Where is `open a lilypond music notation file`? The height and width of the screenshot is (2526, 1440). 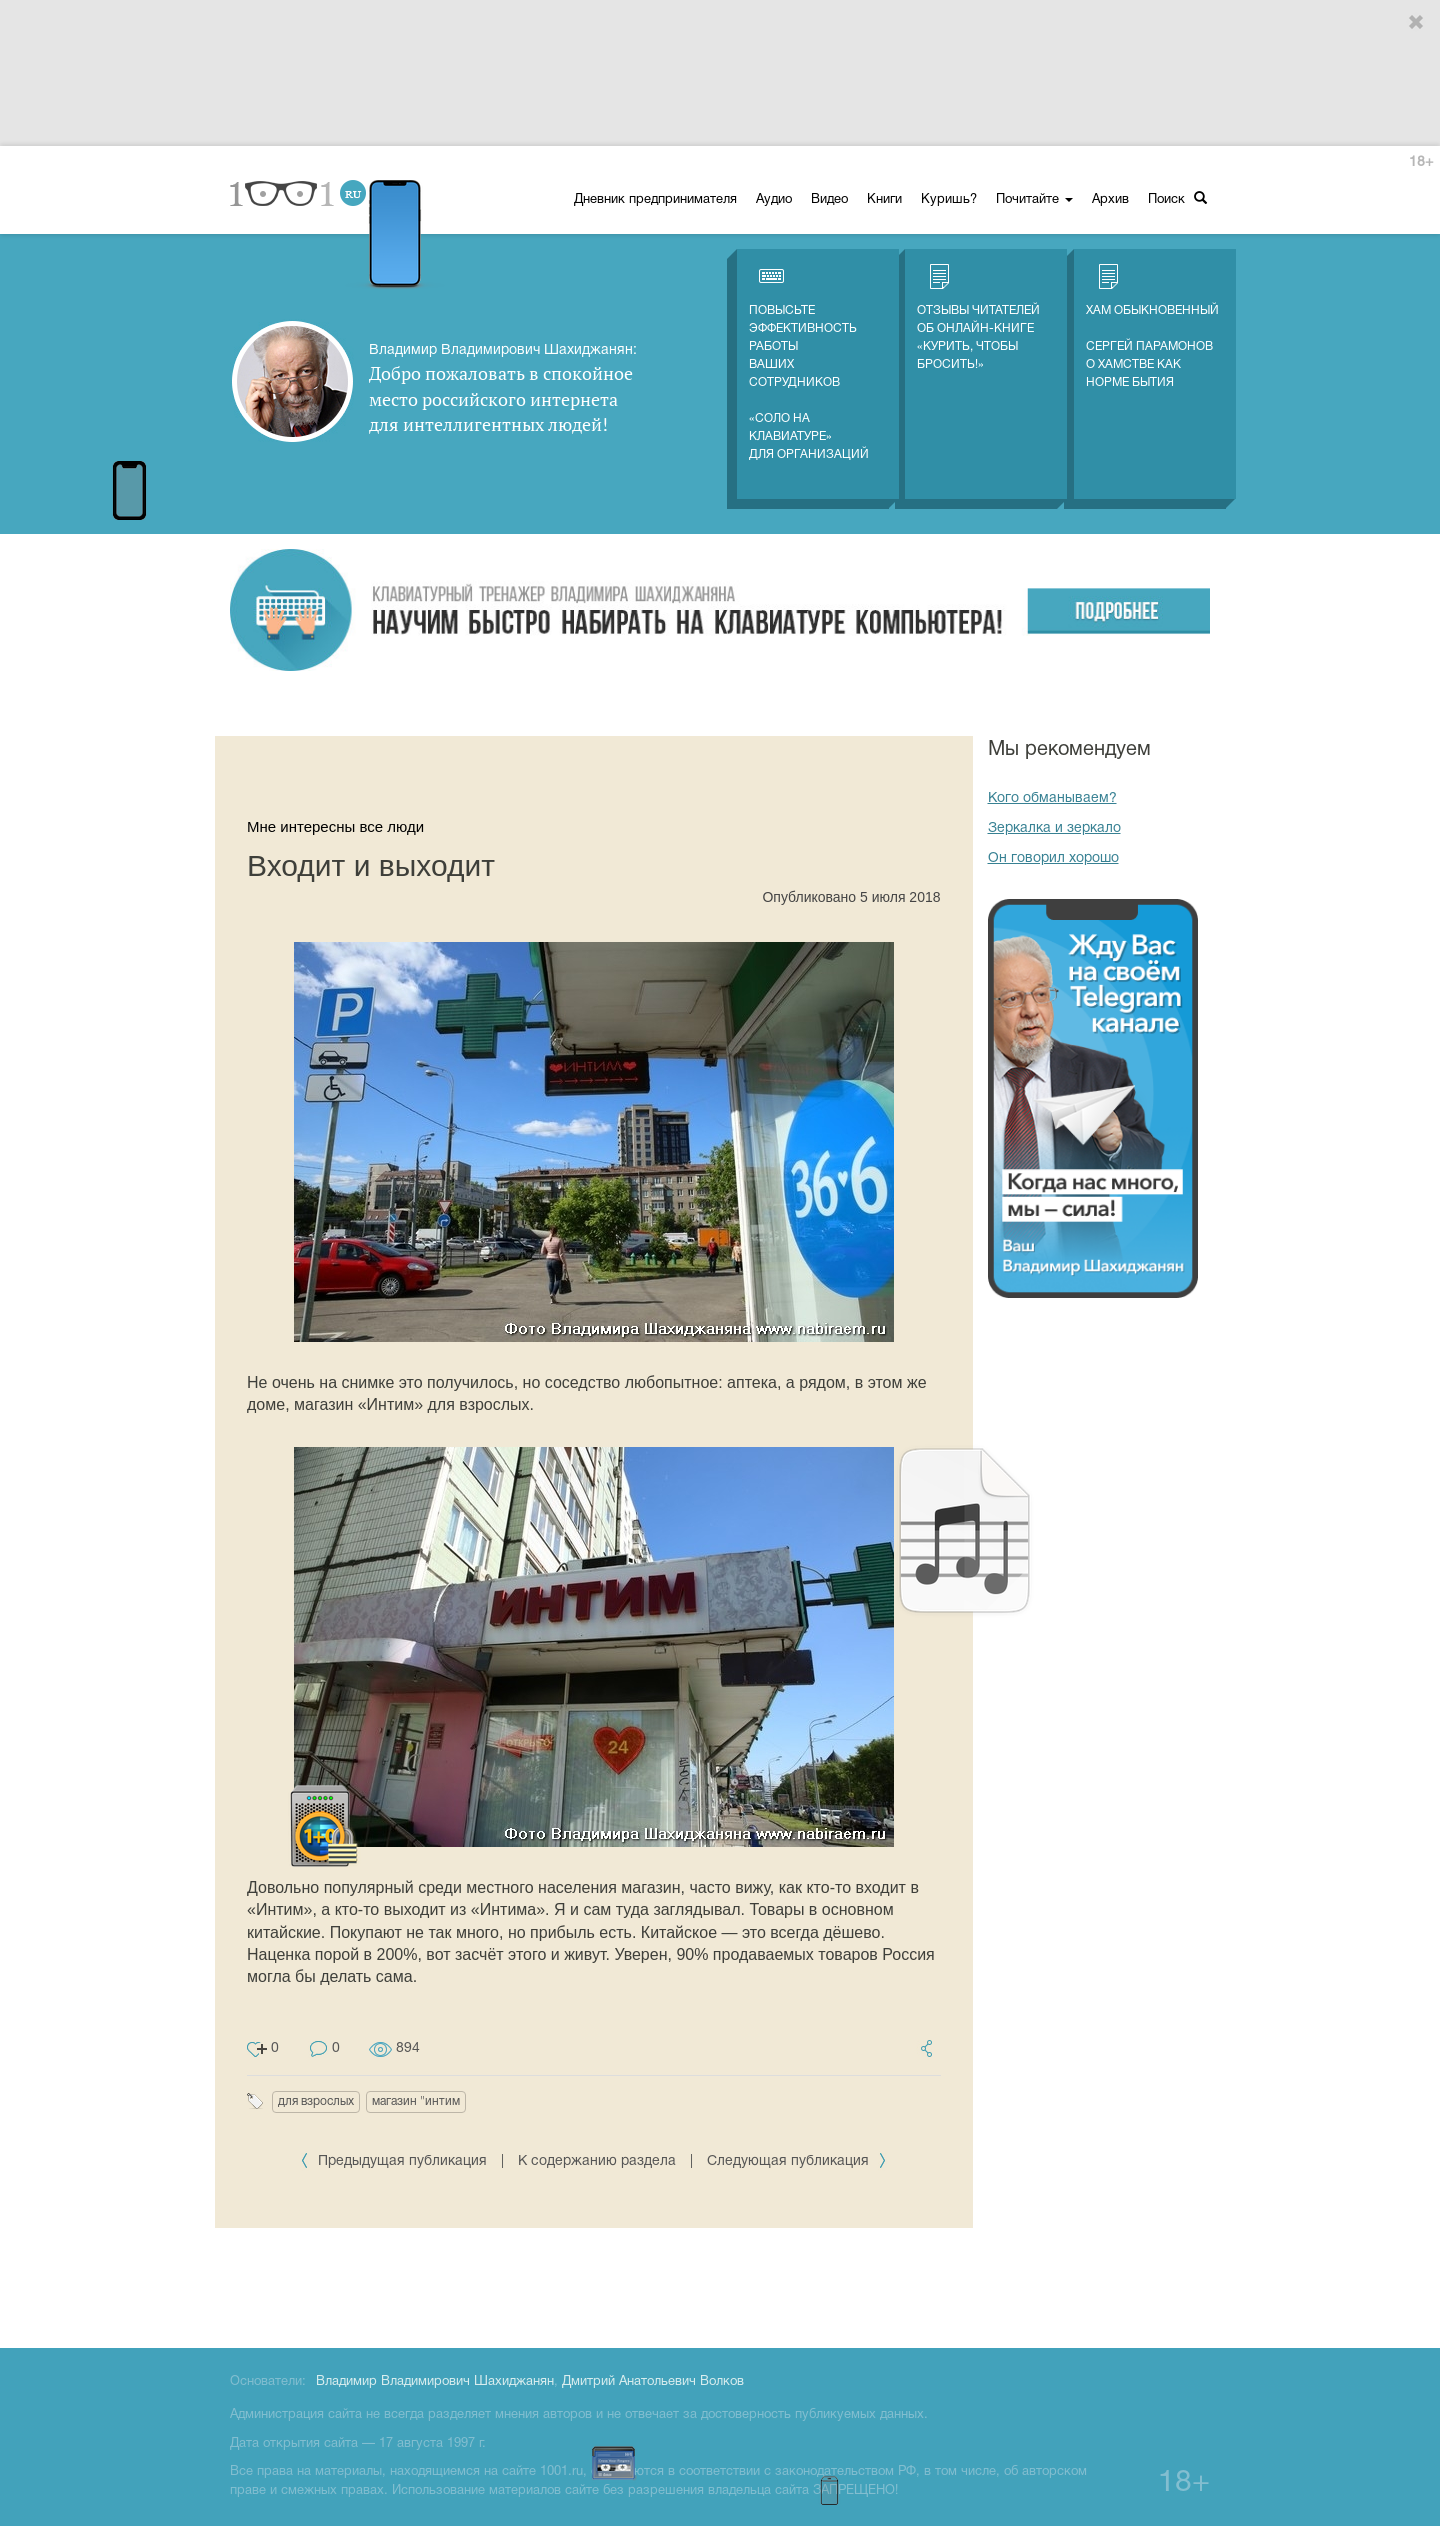
open a lilypond music notation file is located at coordinates (964, 1530).